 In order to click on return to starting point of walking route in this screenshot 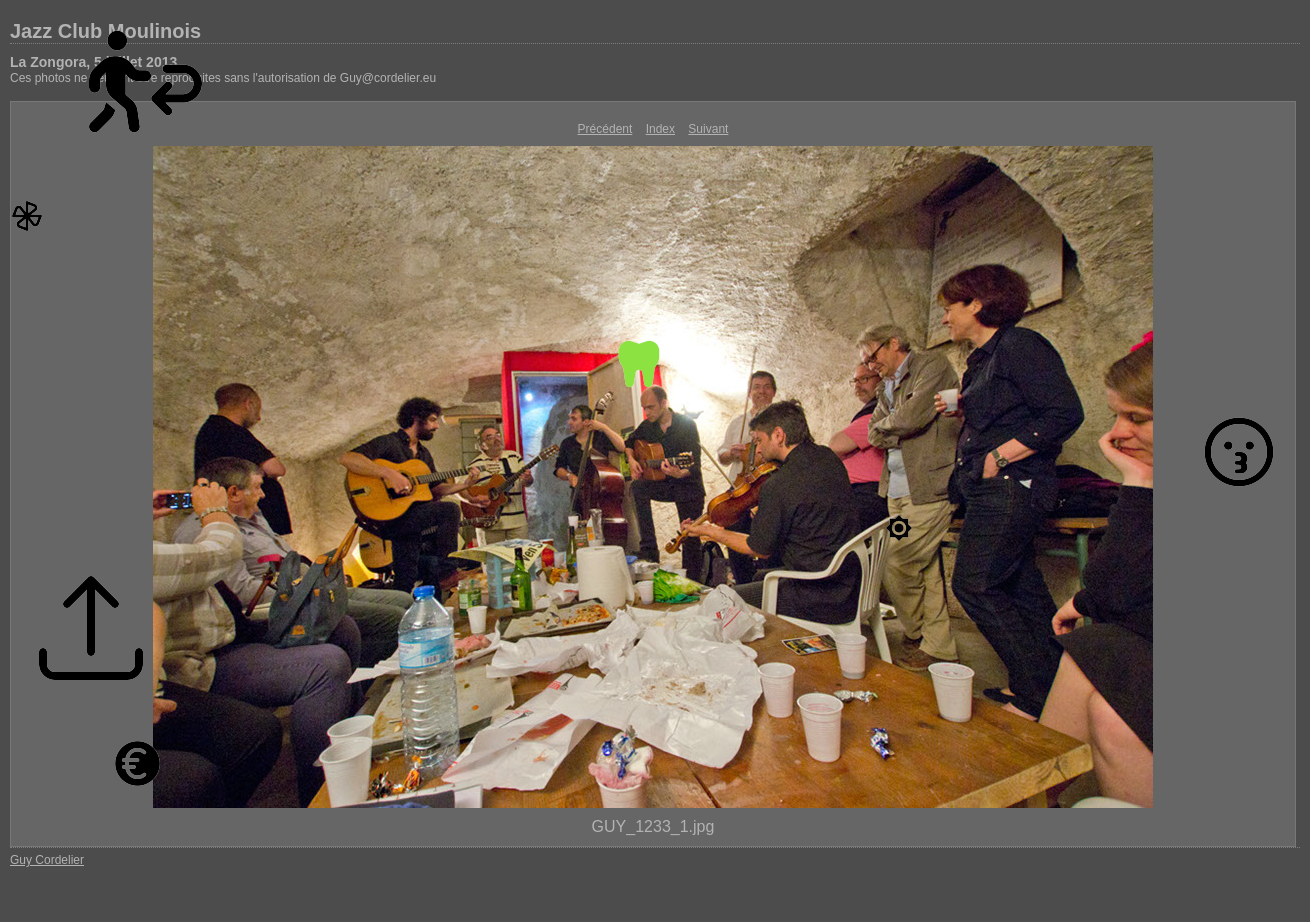, I will do `click(145, 81)`.